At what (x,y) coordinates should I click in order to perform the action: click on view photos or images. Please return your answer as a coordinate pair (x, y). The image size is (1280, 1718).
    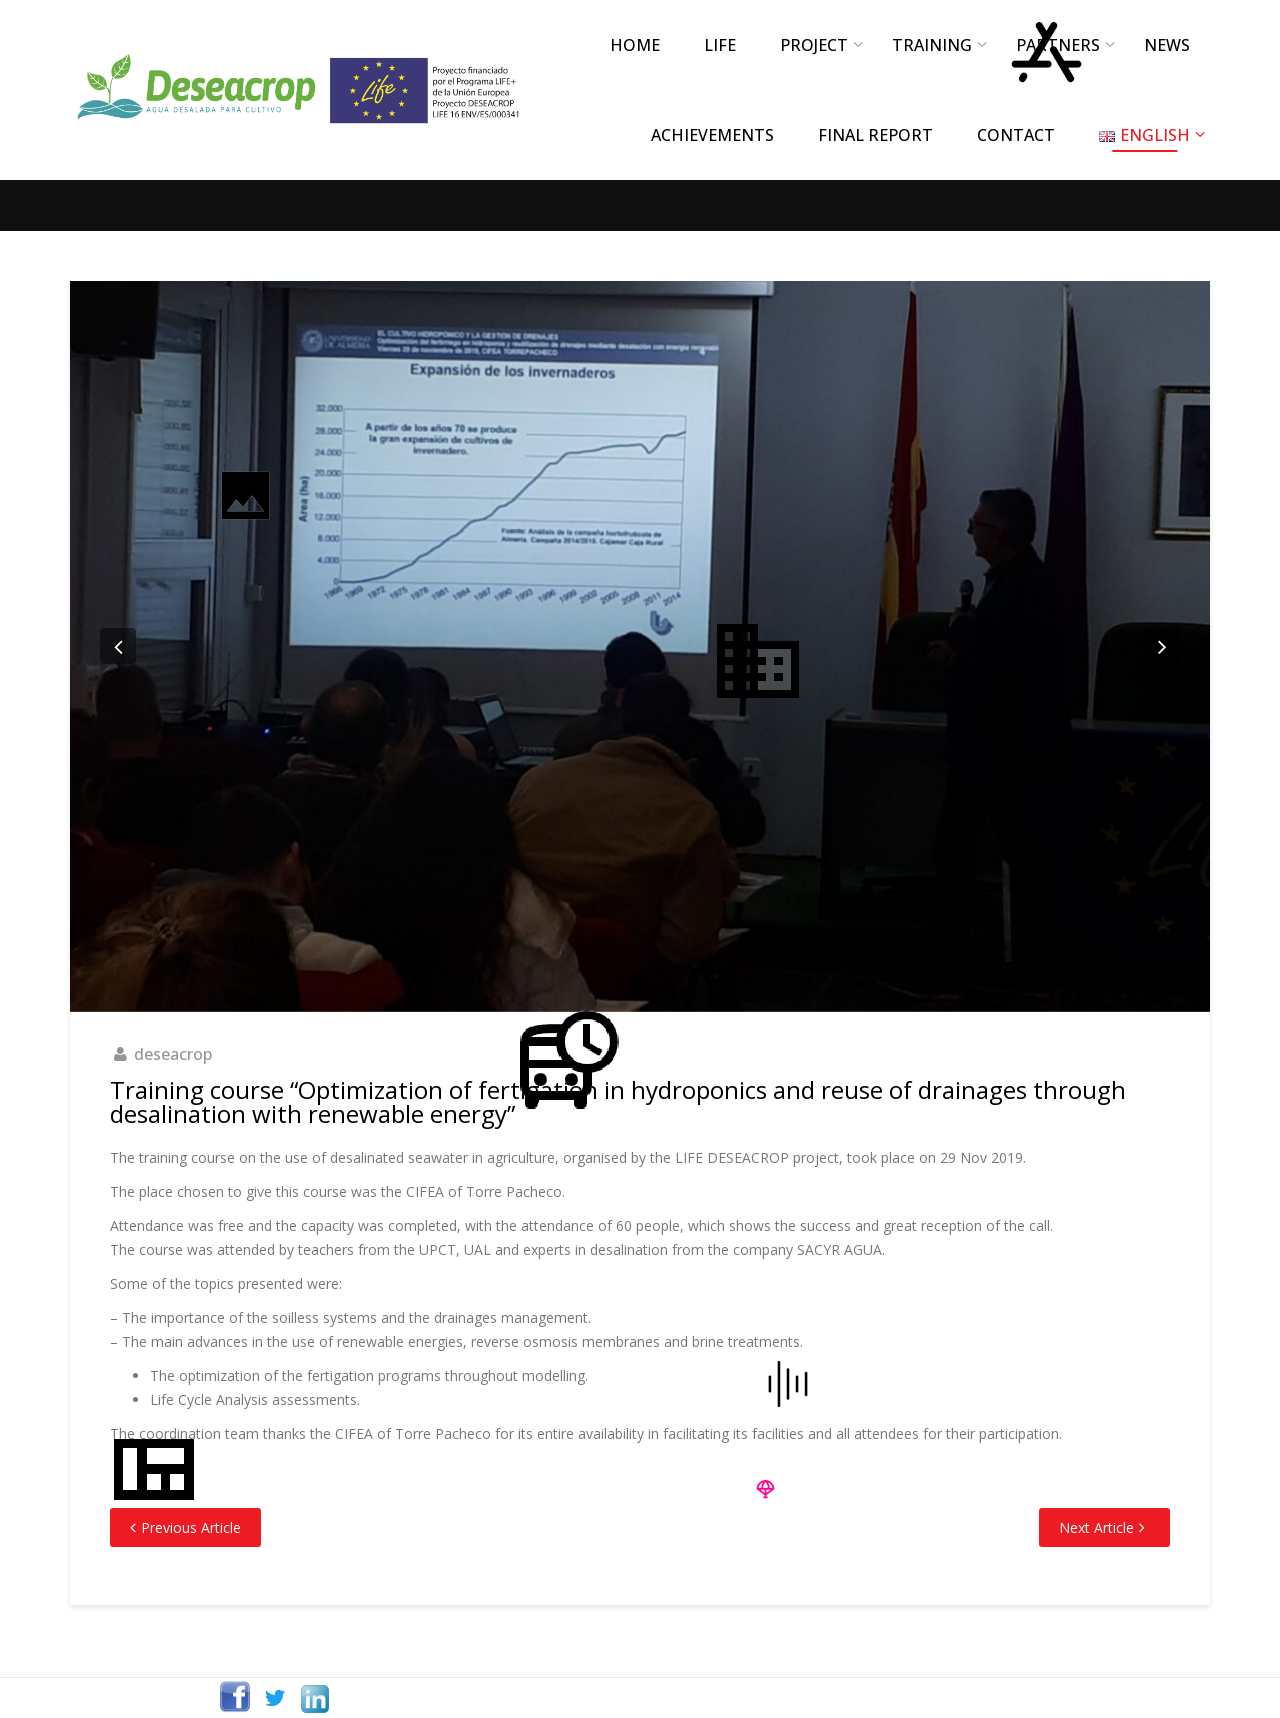
    Looking at the image, I should click on (245, 495).